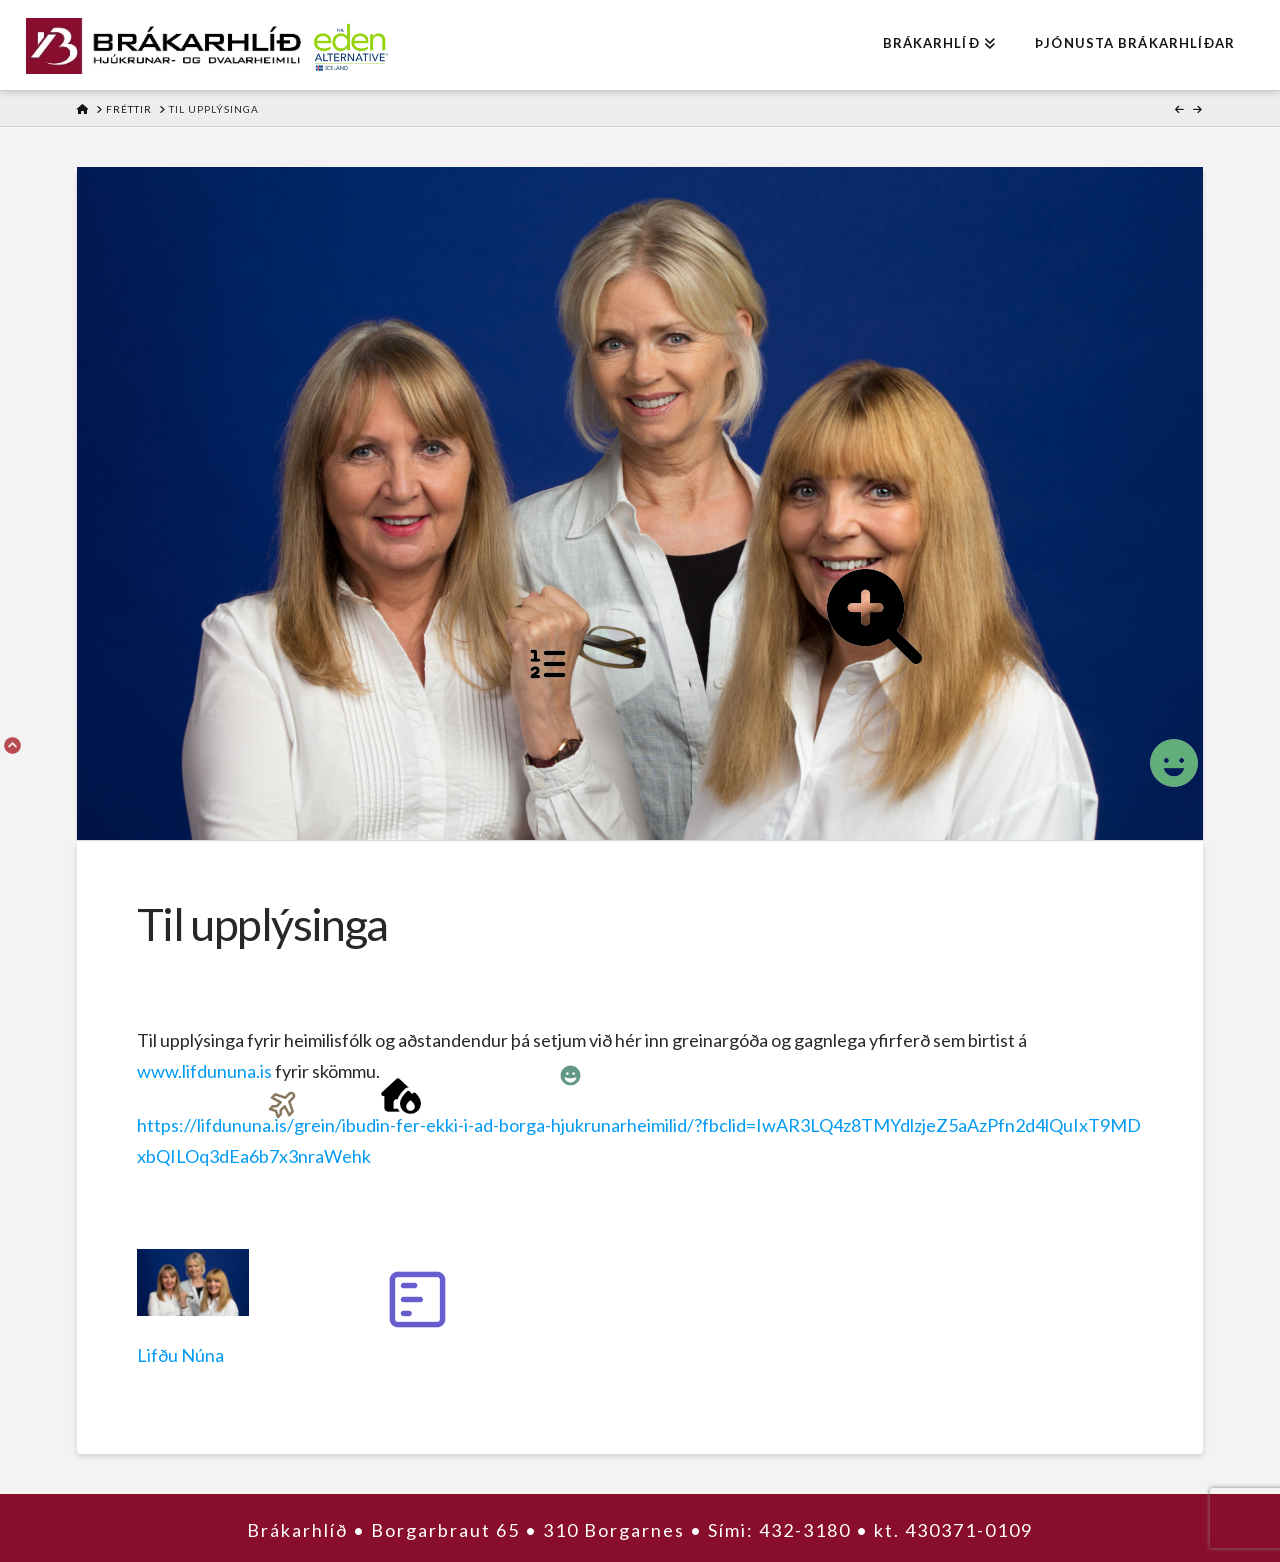 Image resolution: width=1280 pixels, height=1562 pixels. I want to click on create a numbered list, so click(548, 664).